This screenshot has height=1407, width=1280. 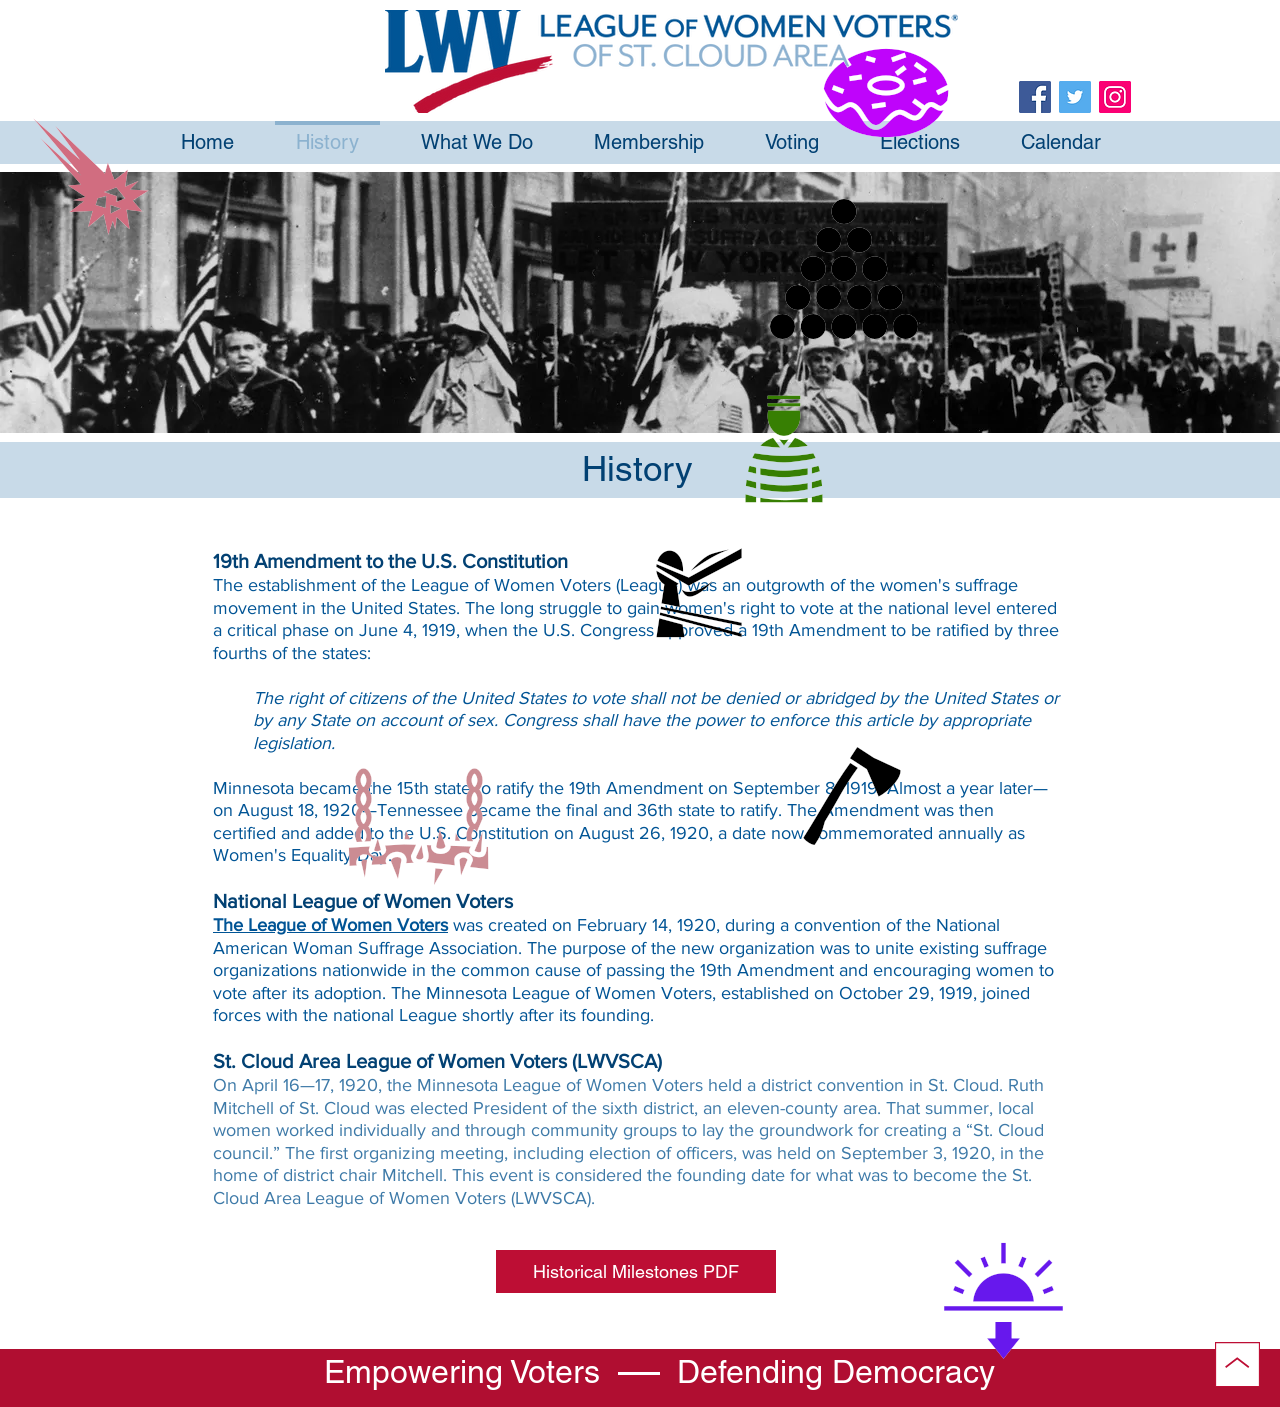 I want to click on start a billiards or pool game, so click(x=844, y=265).